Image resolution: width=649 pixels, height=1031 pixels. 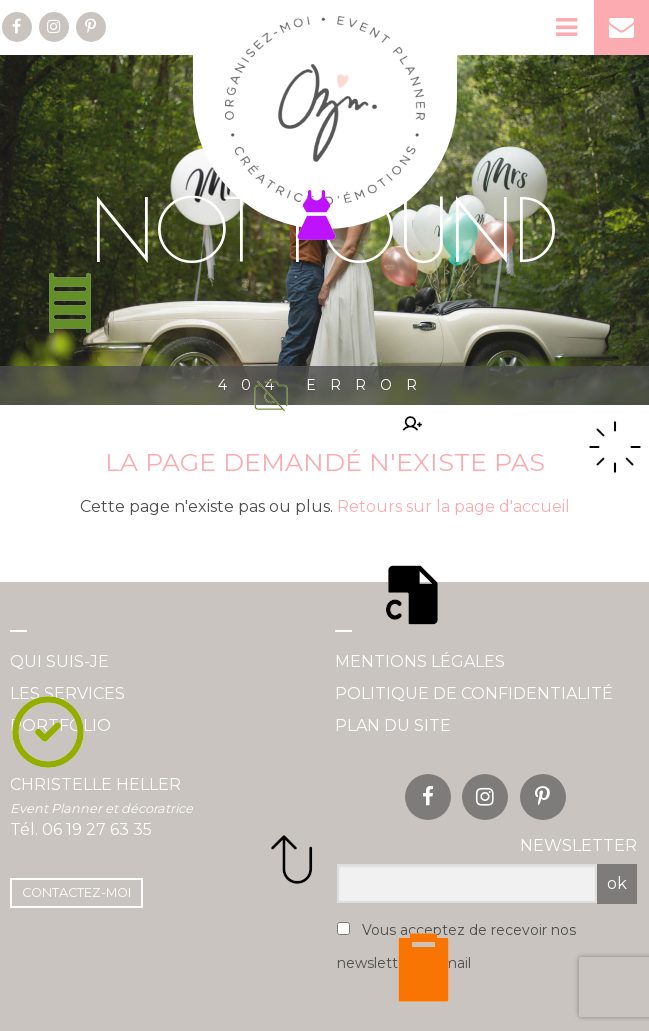 What do you see at coordinates (615, 447) in the screenshot?
I see `indicates loading or processing in progress` at bounding box center [615, 447].